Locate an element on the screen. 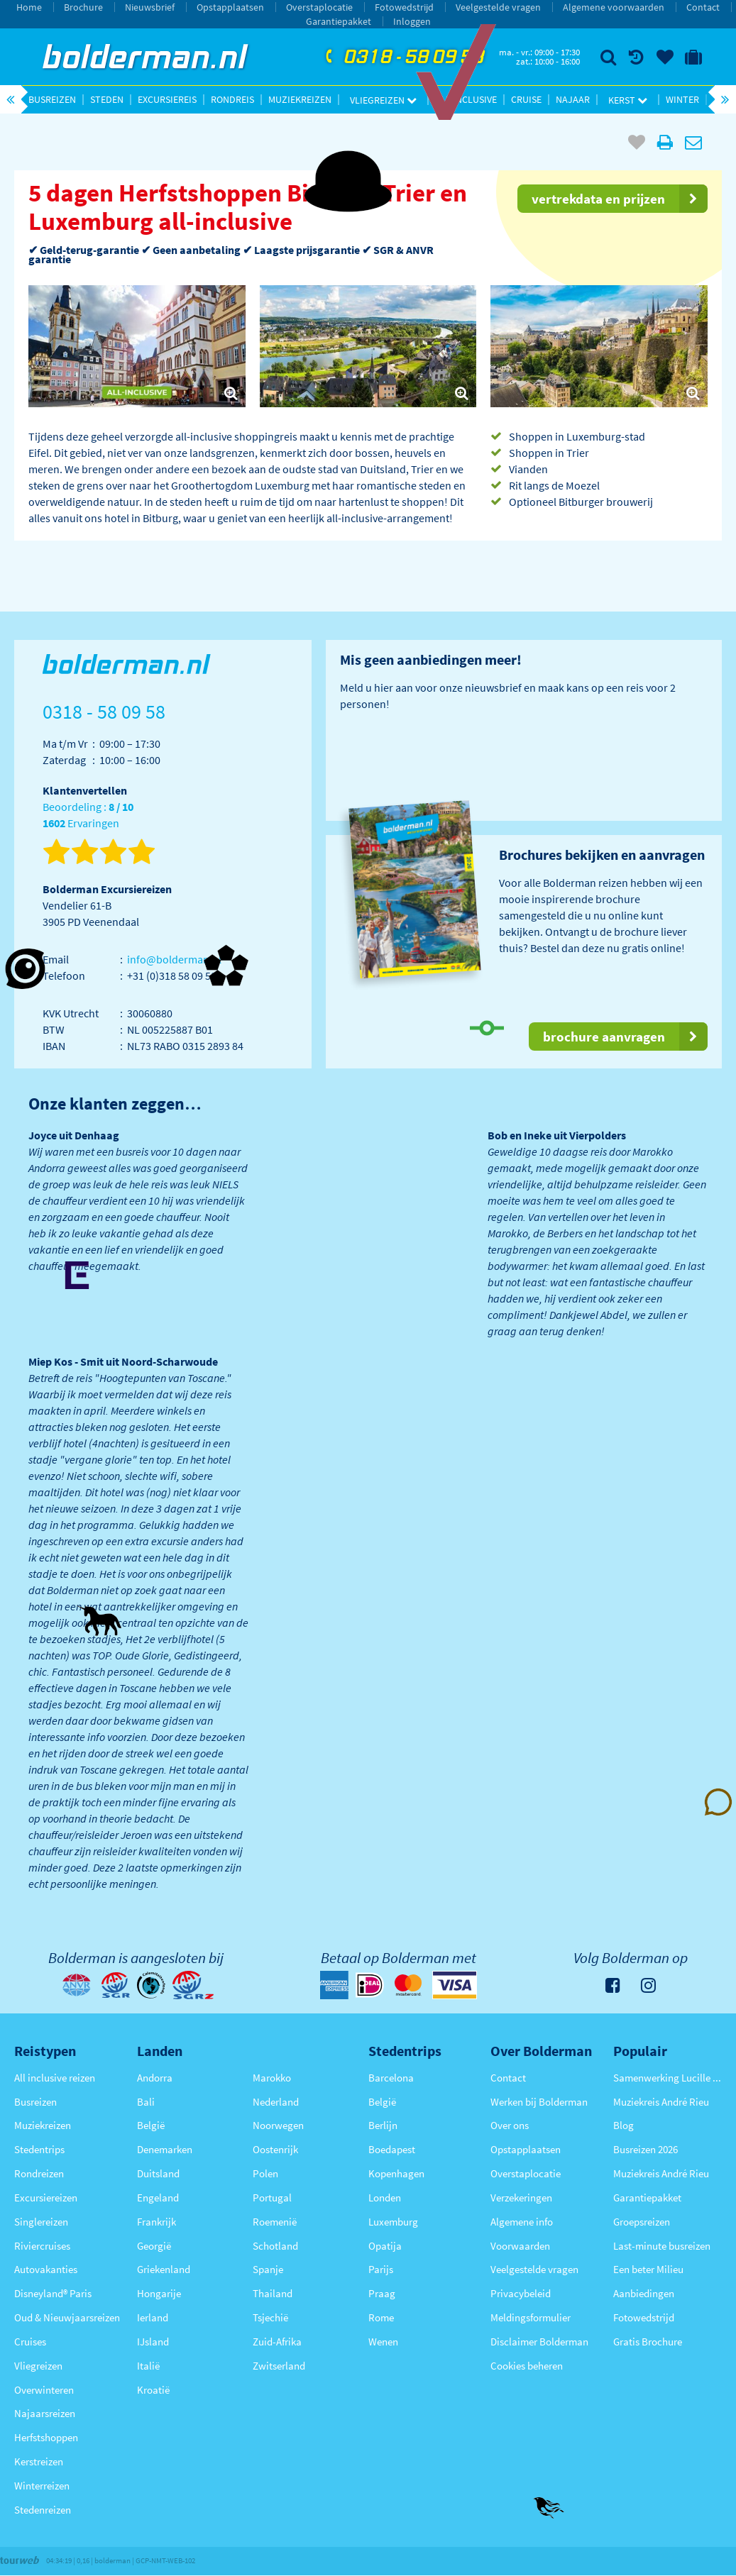  gunicorn python WSGI server branding is located at coordinates (99, 1620).